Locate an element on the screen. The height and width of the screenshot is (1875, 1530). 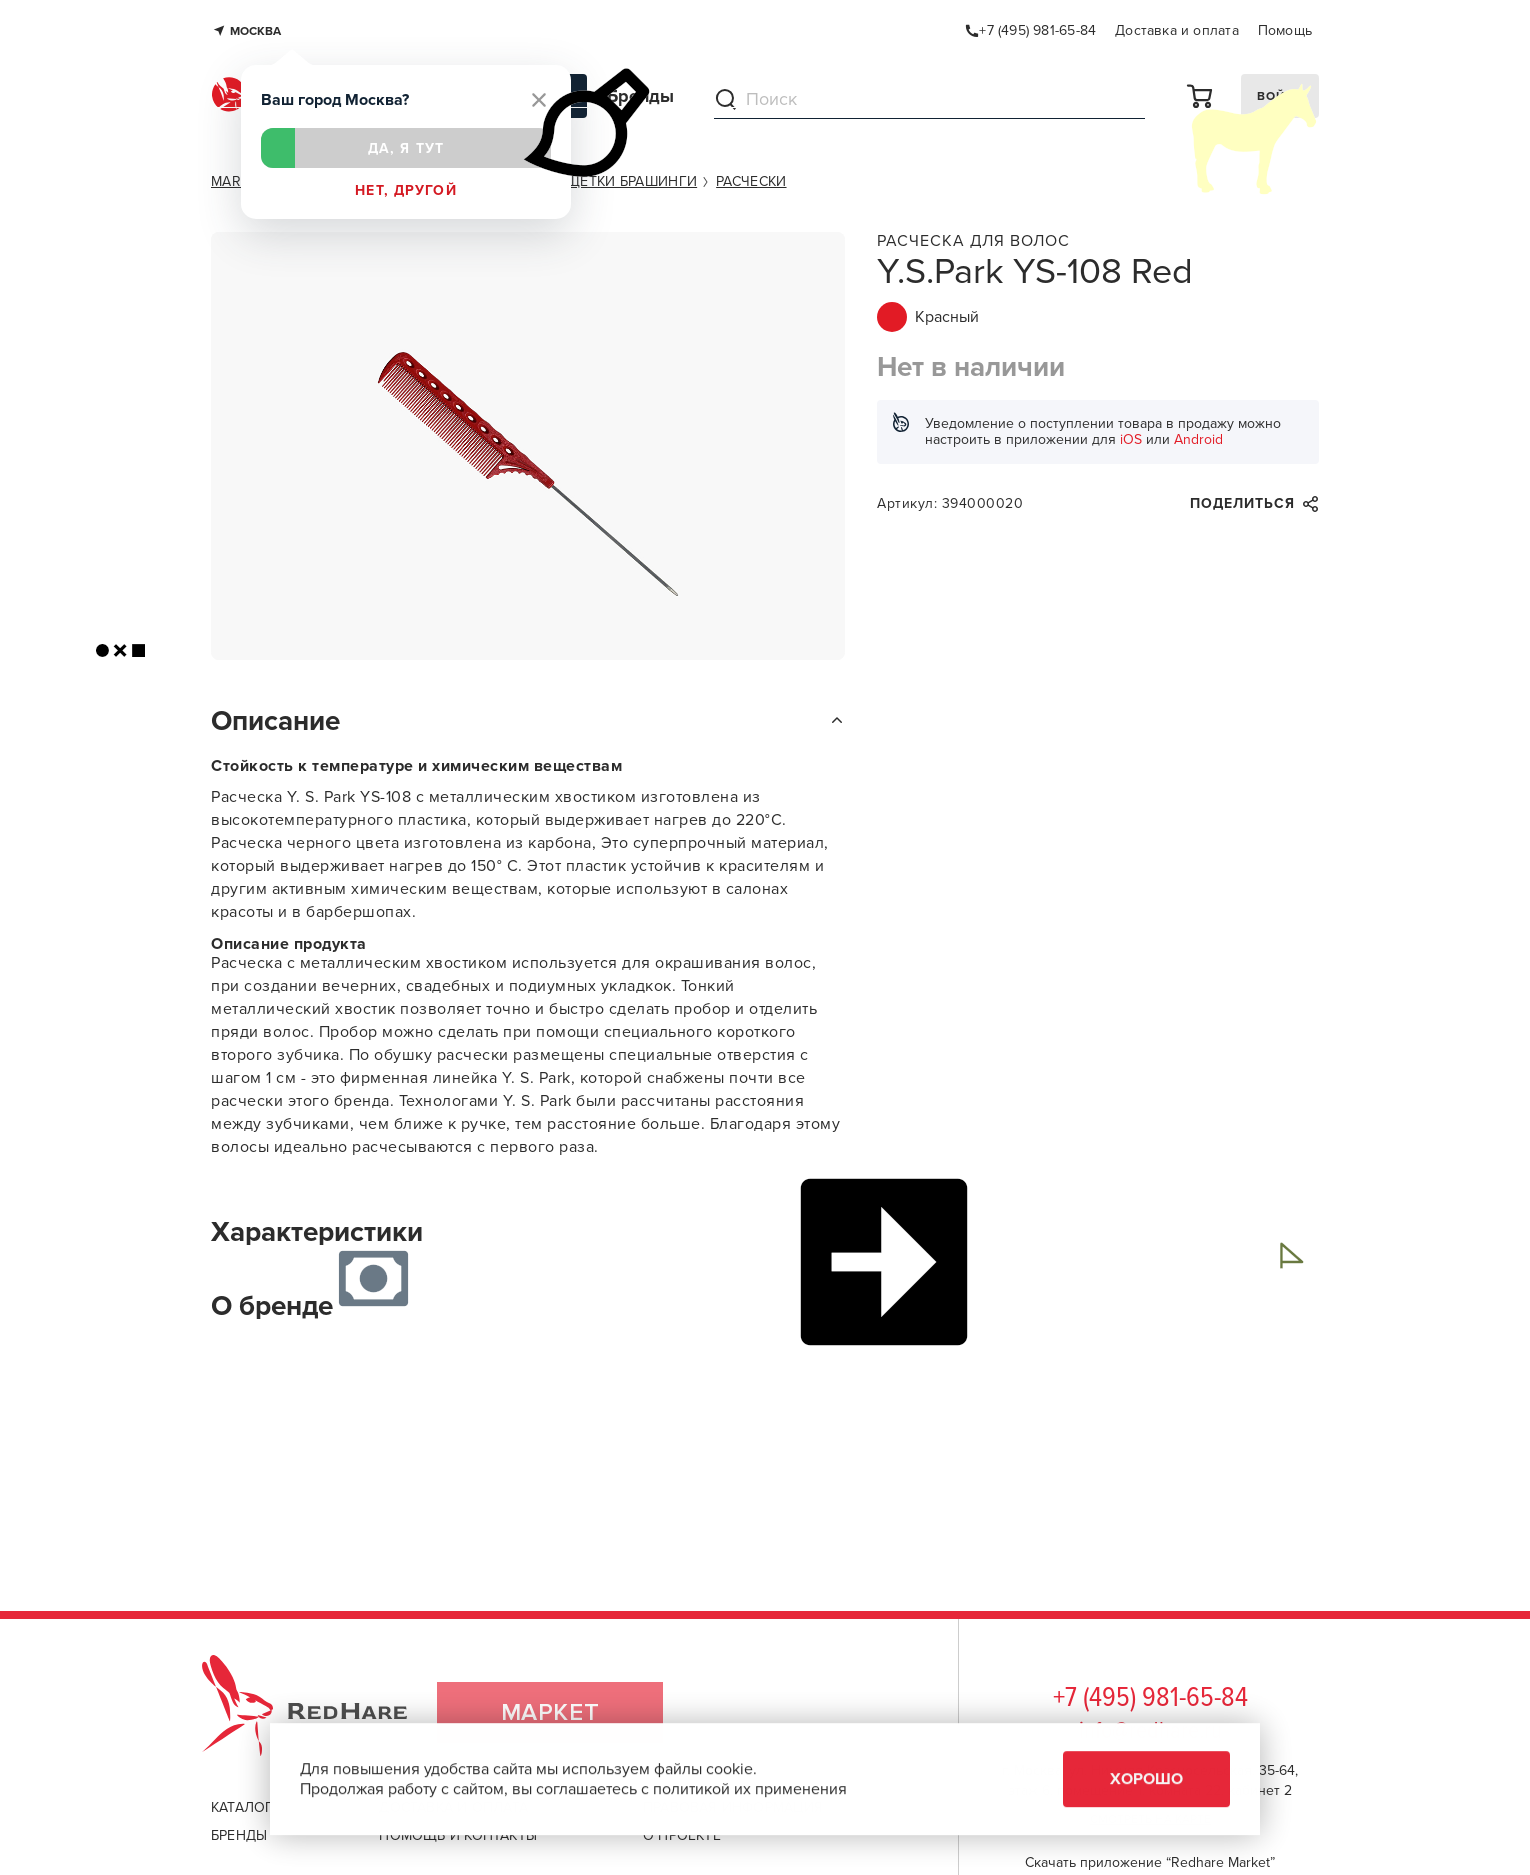
proceed to the next step is located at coordinates (884, 1262).